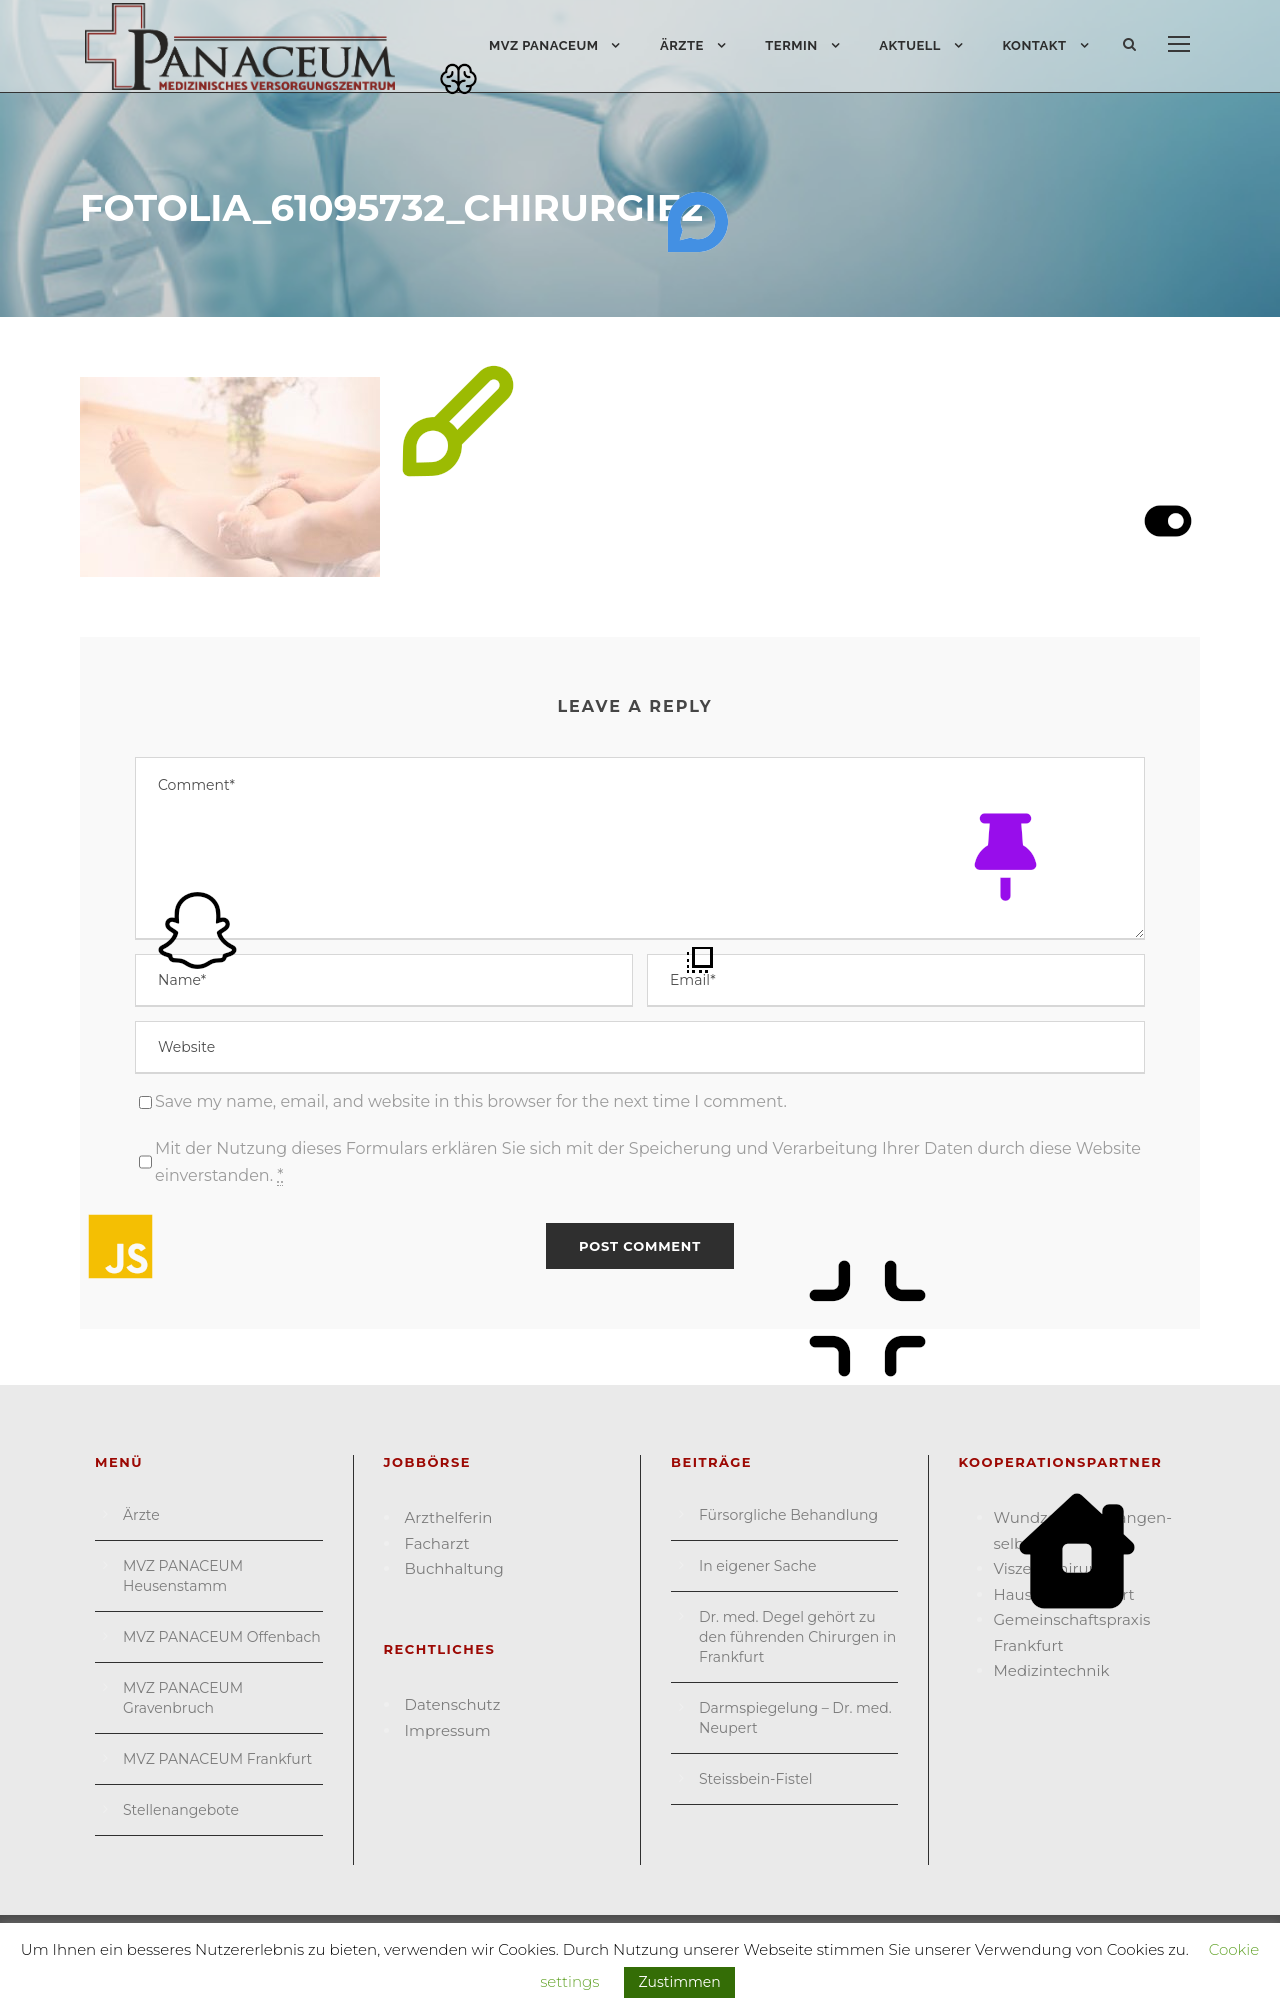 The height and width of the screenshot is (2015, 1280). I want to click on pin an item to keep it visible, so click(1005, 854).